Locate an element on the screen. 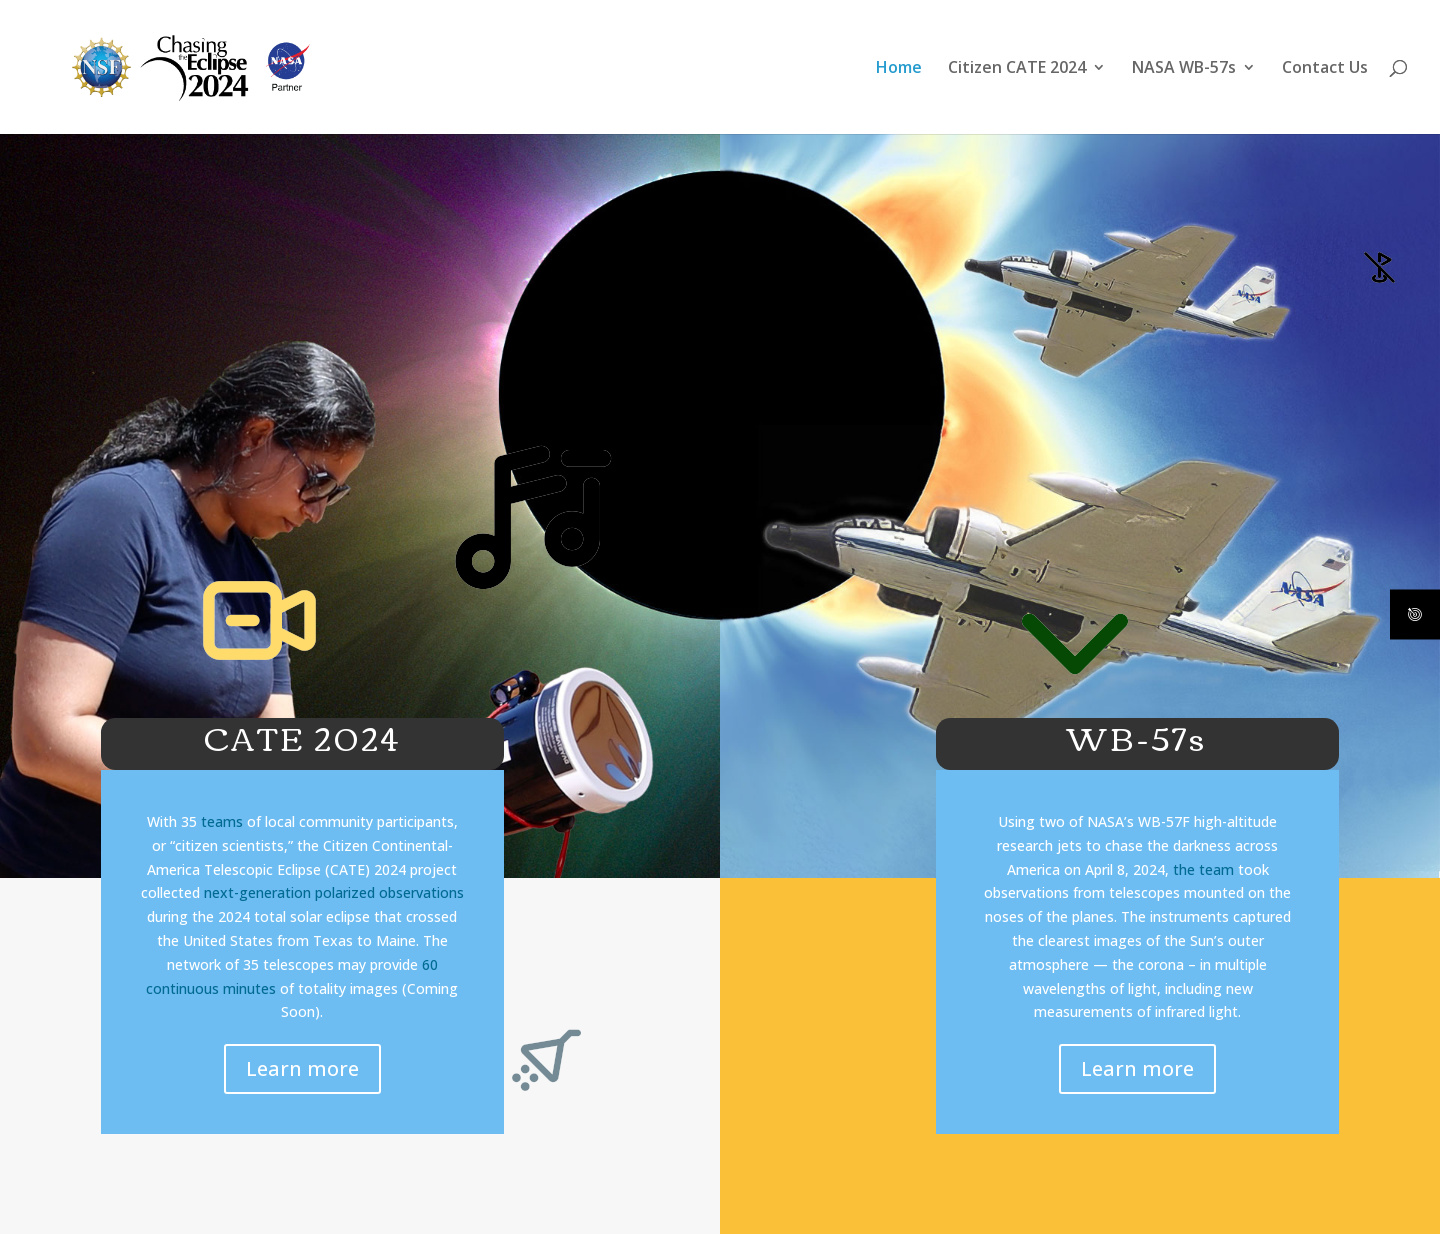 This screenshot has height=1234, width=1440. expand a dropdown menu or collapsed section is located at coordinates (1075, 644).